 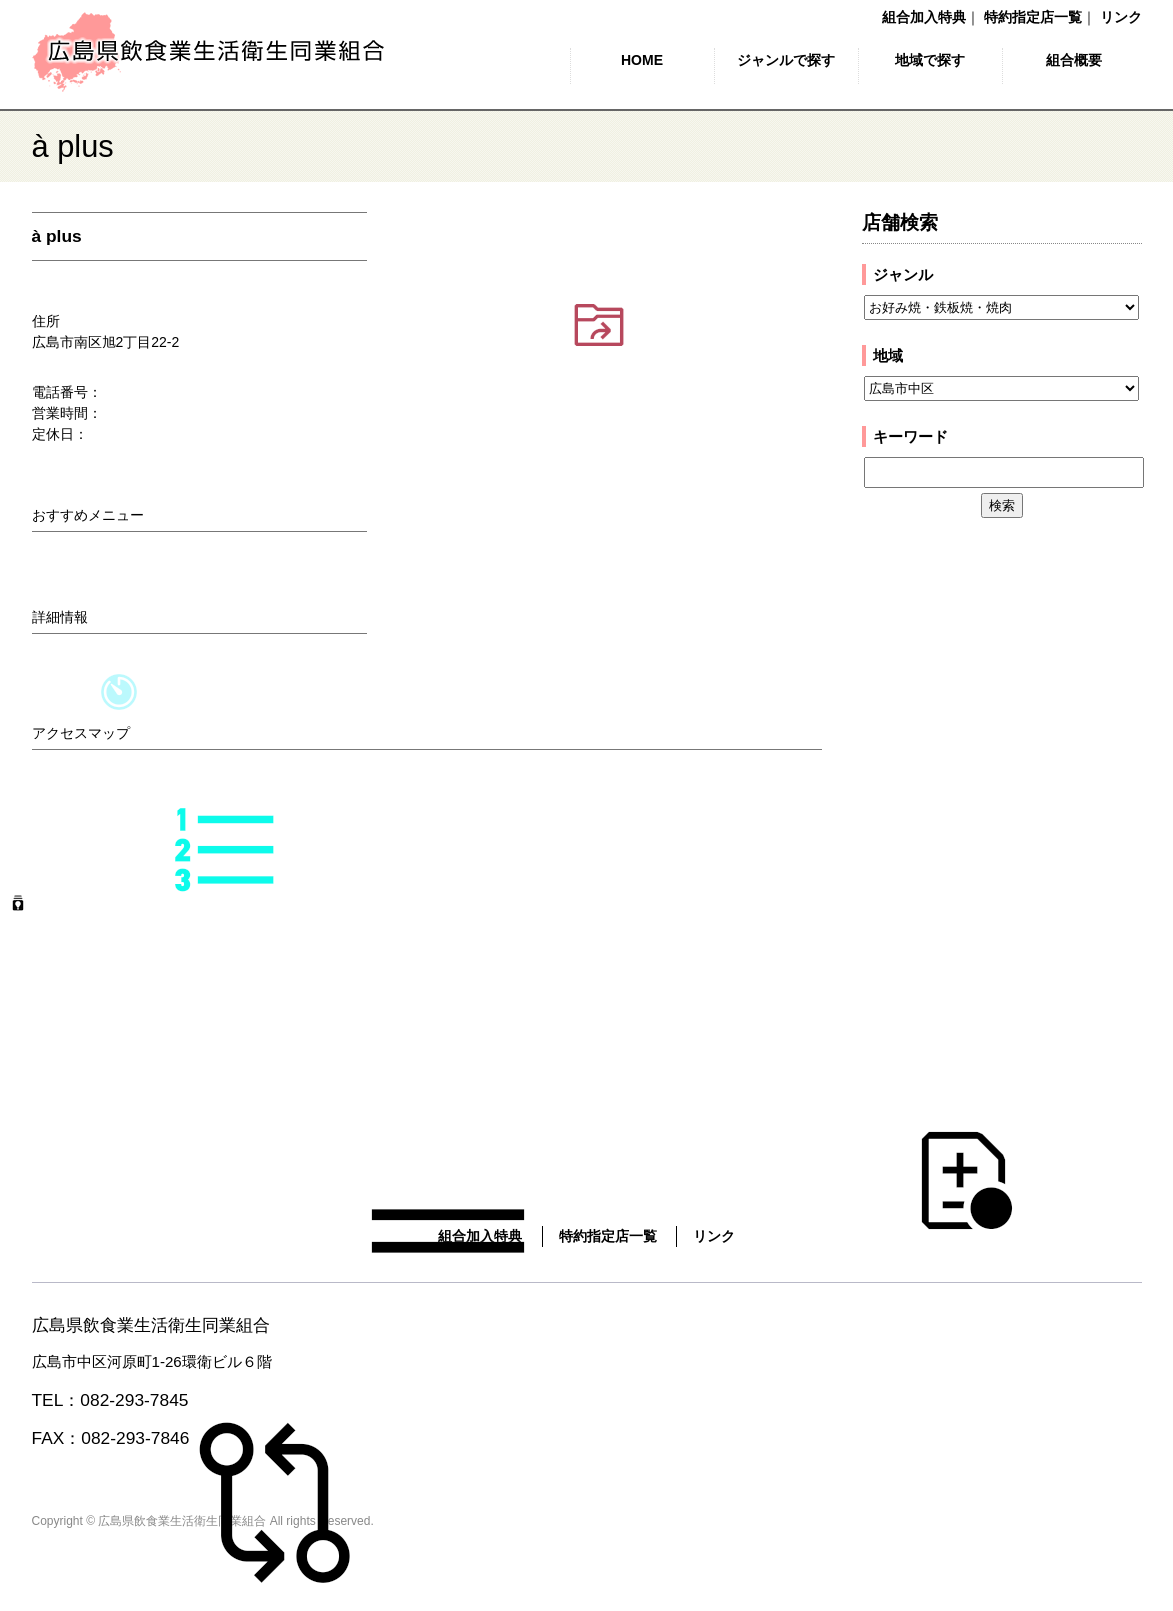 What do you see at coordinates (18, 903) in the screenshot?
I see `view batch prediction results` at bounding box center [18, 903].